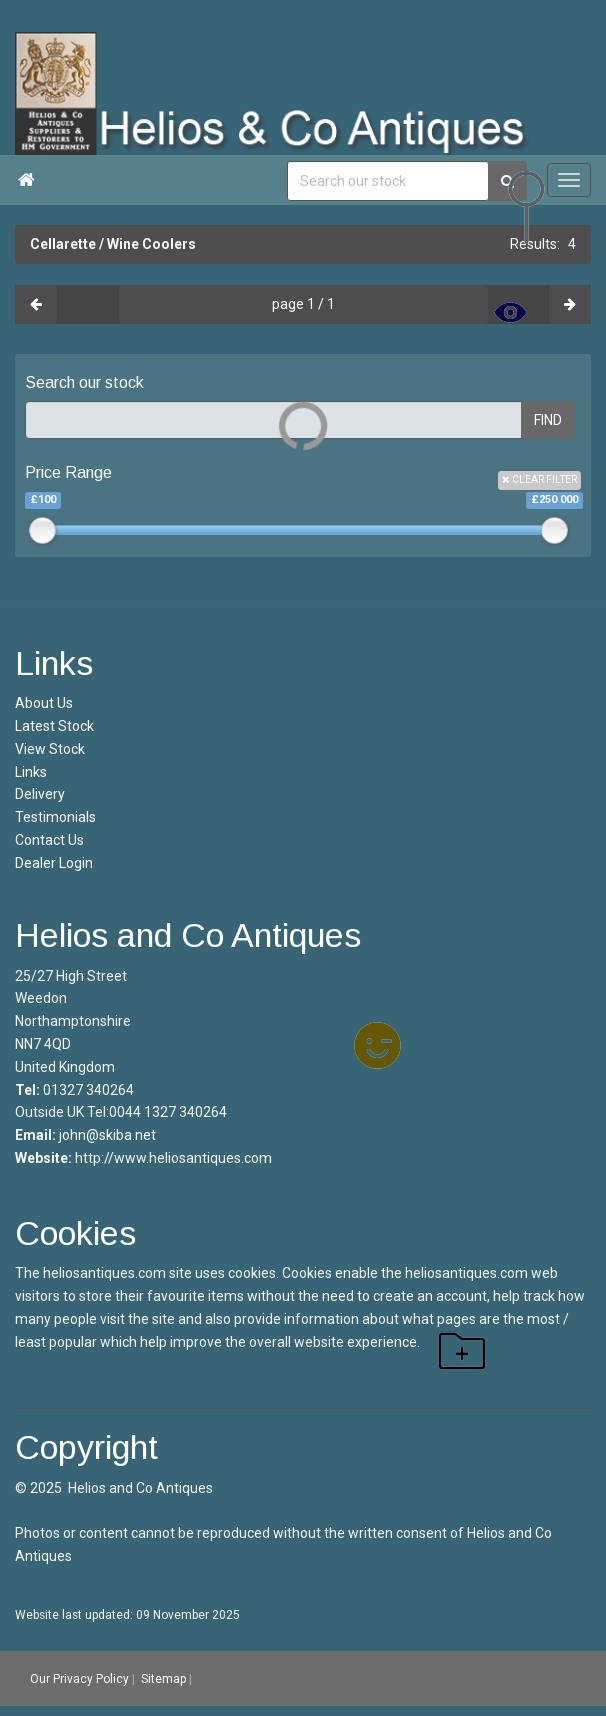  I want to click on create a new folder, so click(462, 1350).